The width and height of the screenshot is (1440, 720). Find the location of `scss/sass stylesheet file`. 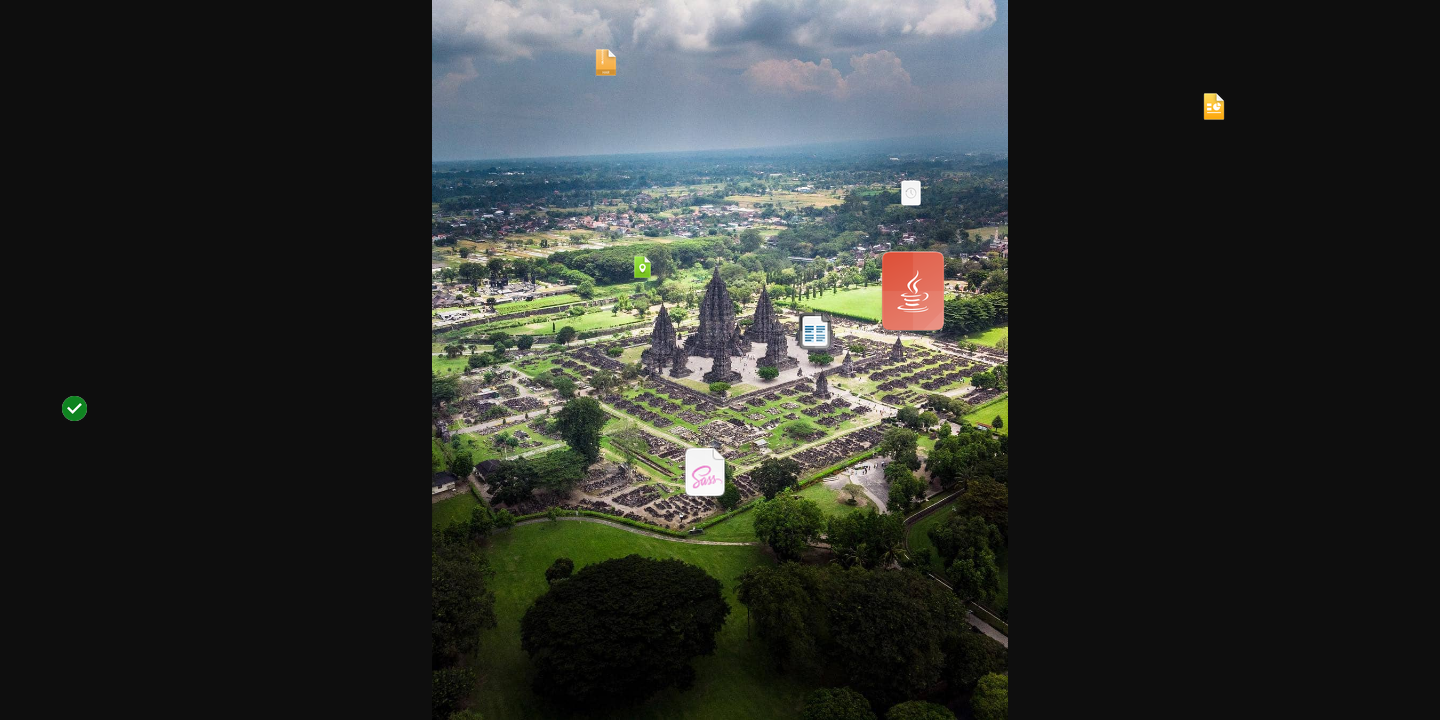

scss/sass stylesheet file is located at coordinates (705, 472).